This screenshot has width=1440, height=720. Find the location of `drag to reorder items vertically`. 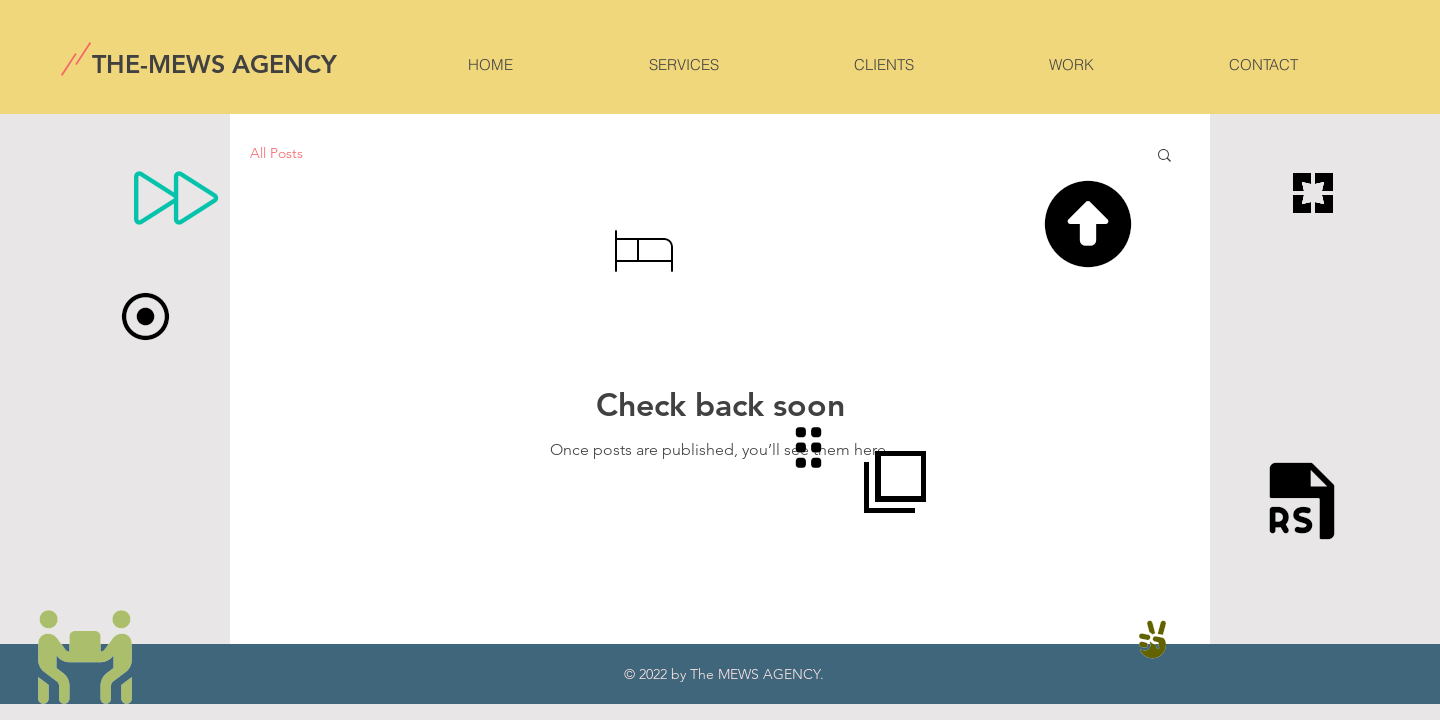

drag to reorder items vertically is located at coordinates (808, 447).